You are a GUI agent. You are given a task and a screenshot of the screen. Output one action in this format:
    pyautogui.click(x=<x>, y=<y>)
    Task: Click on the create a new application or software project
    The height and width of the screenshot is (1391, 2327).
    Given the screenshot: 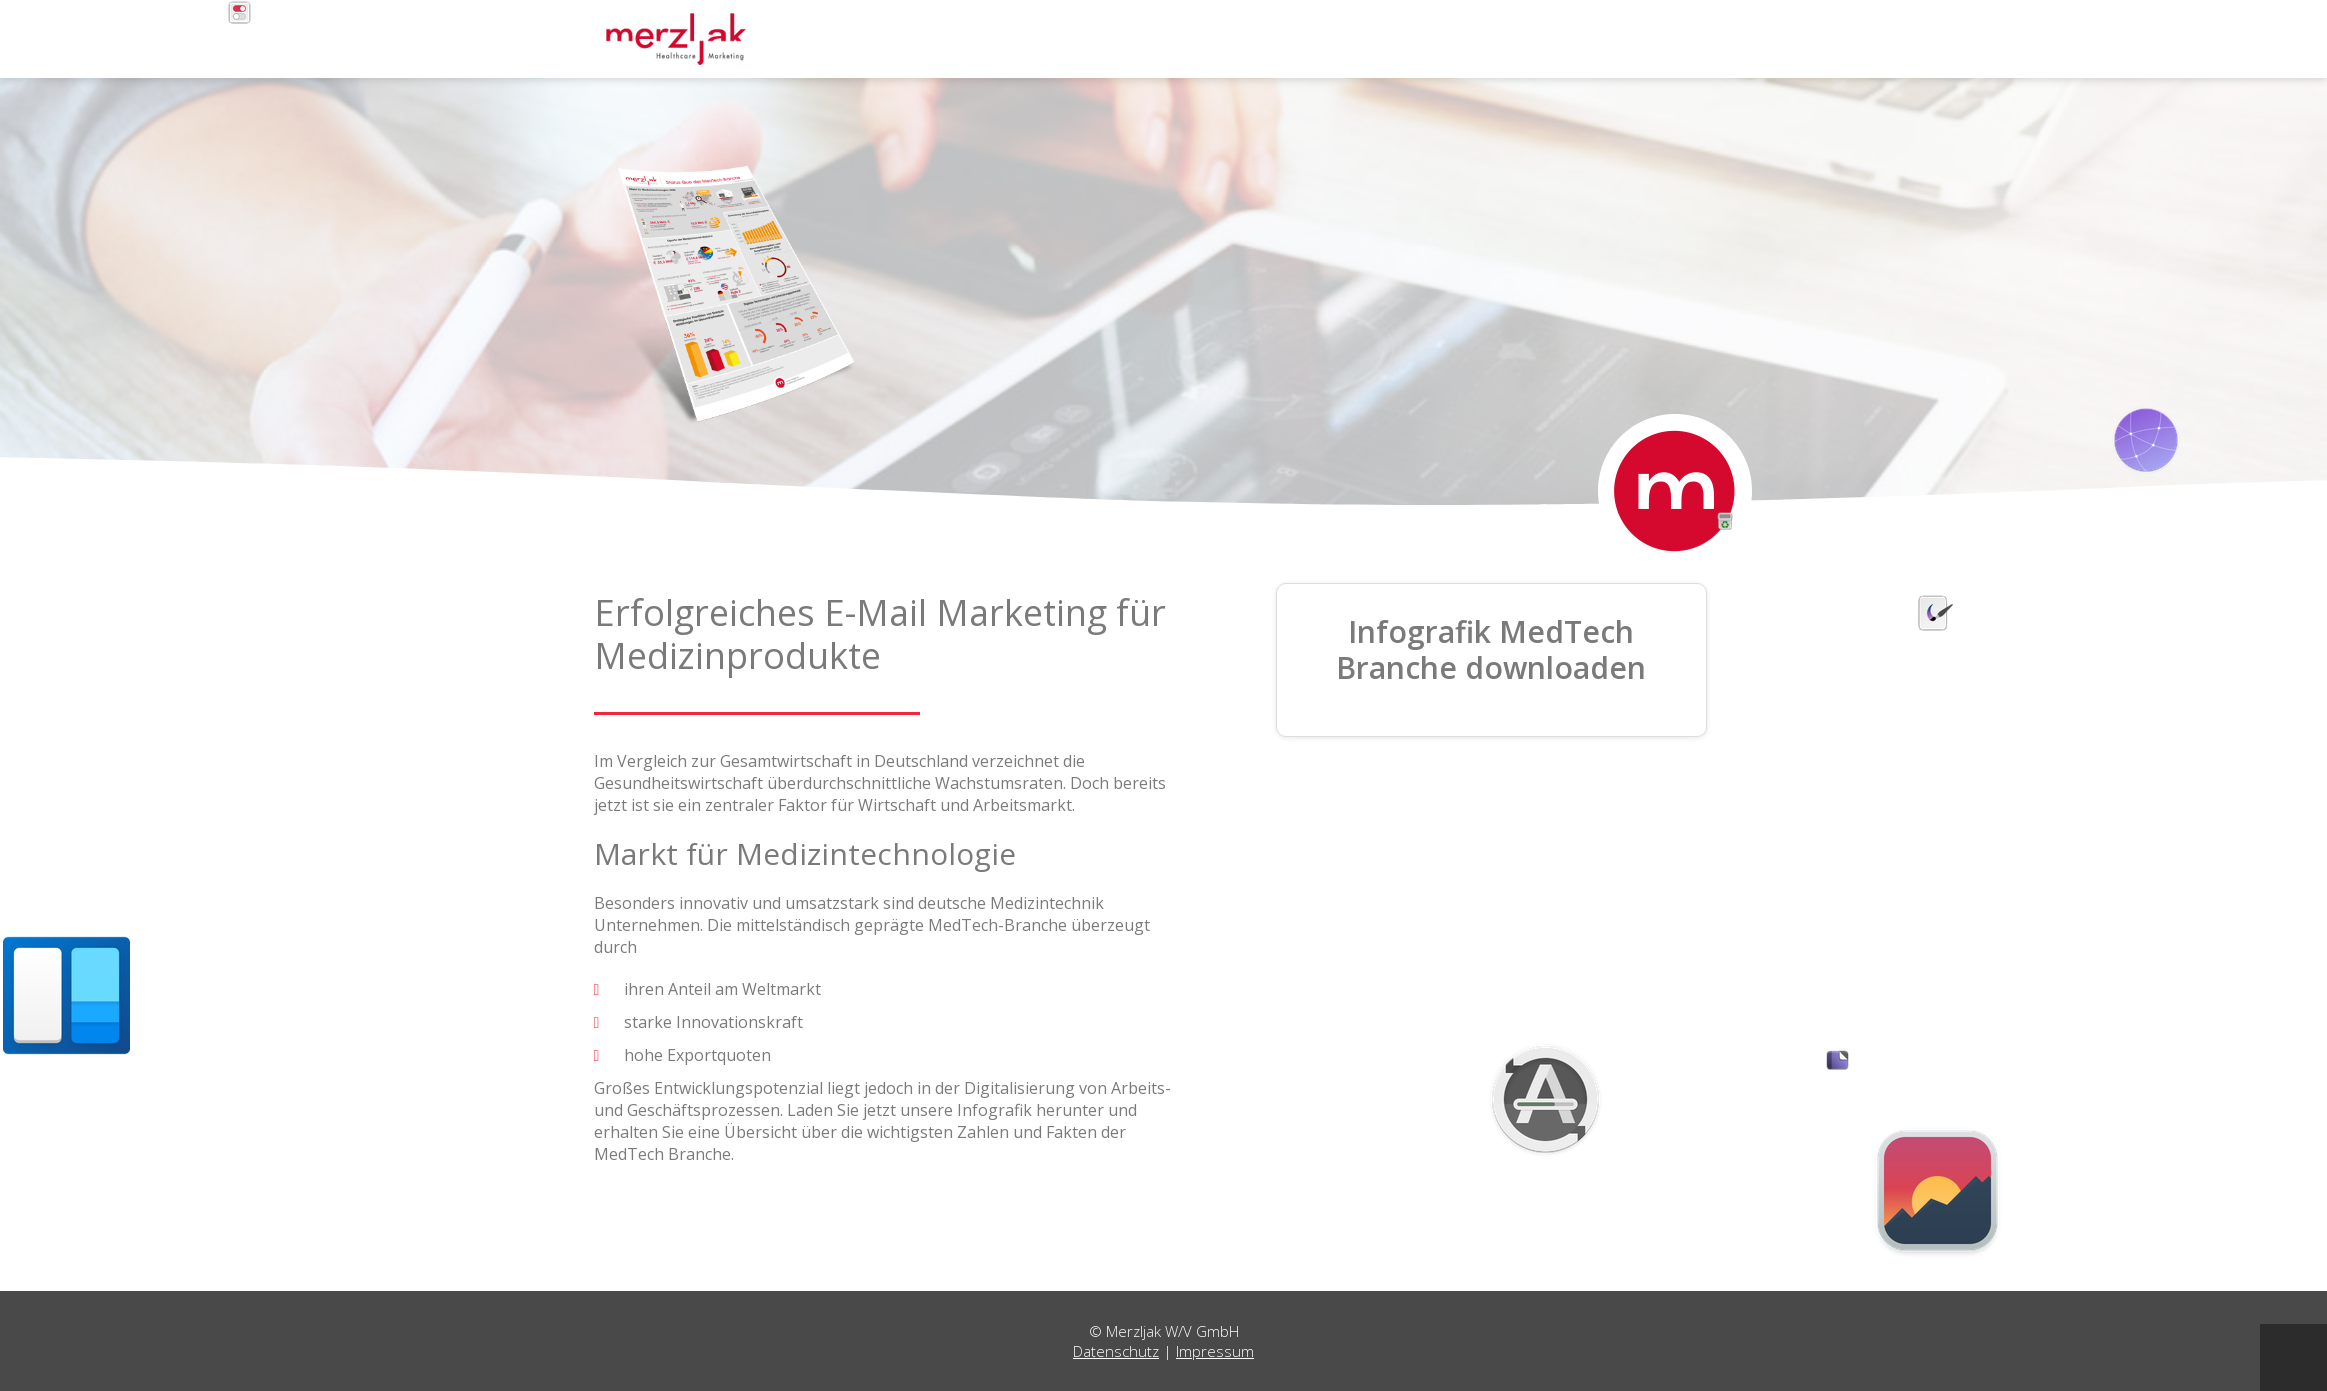 What is the action you would take?
    pyautogui.click(x=1935, y=613)
    